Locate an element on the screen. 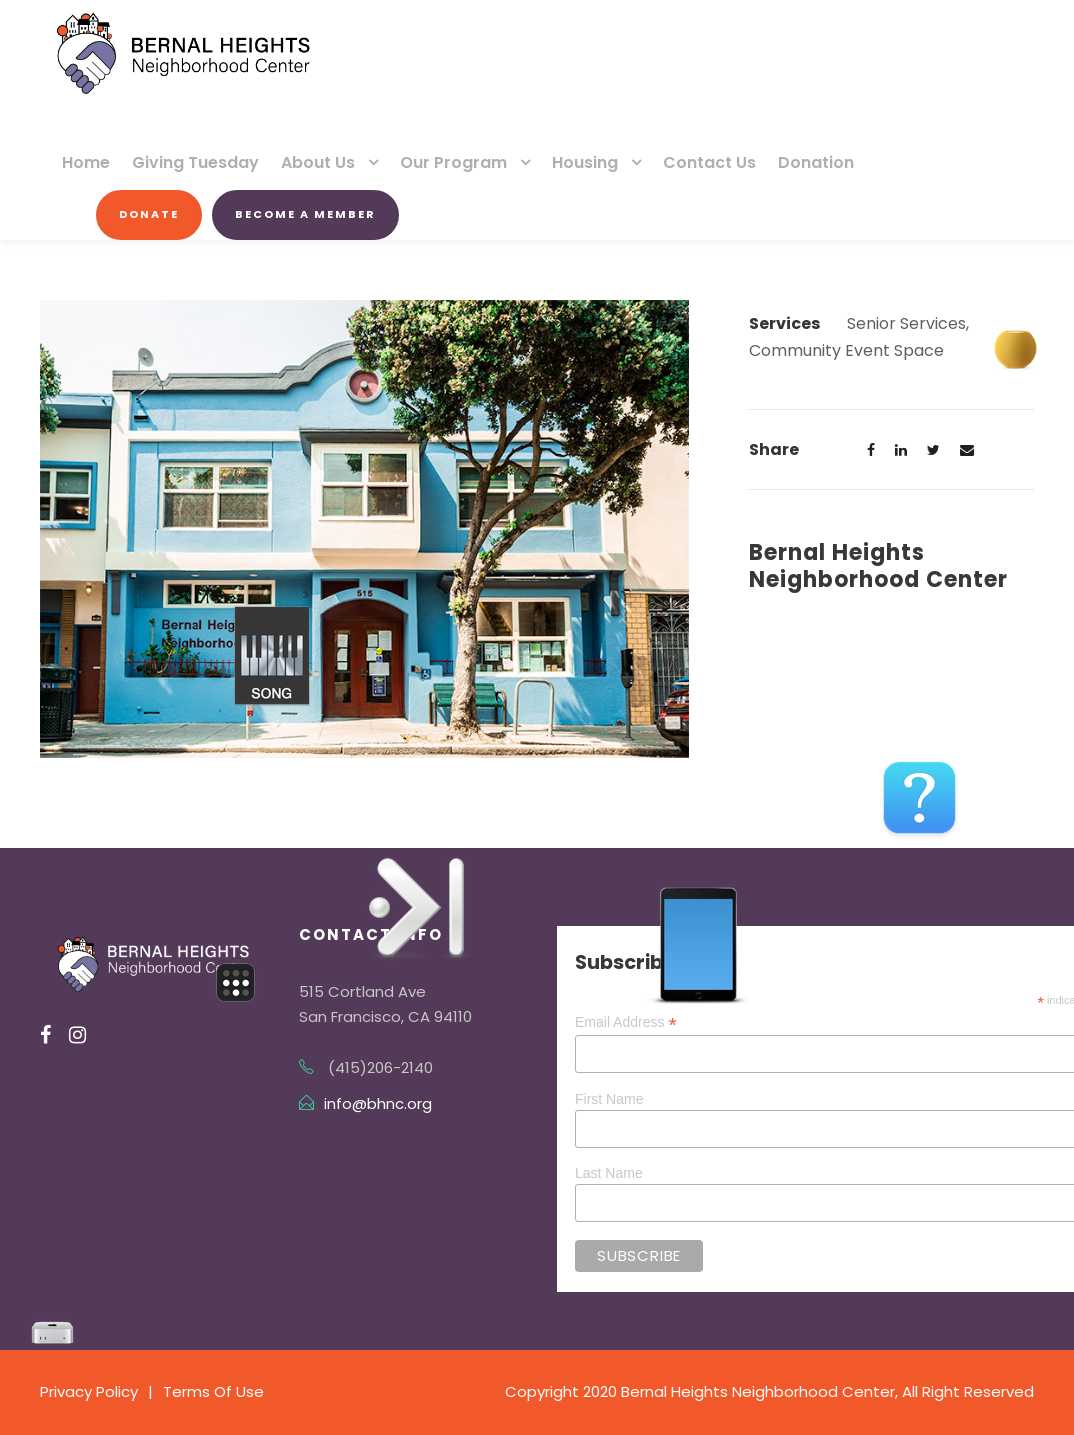 The image size is (1074, 1435). represents a mac mini device in system settings is located at coordinates (52, 1332).